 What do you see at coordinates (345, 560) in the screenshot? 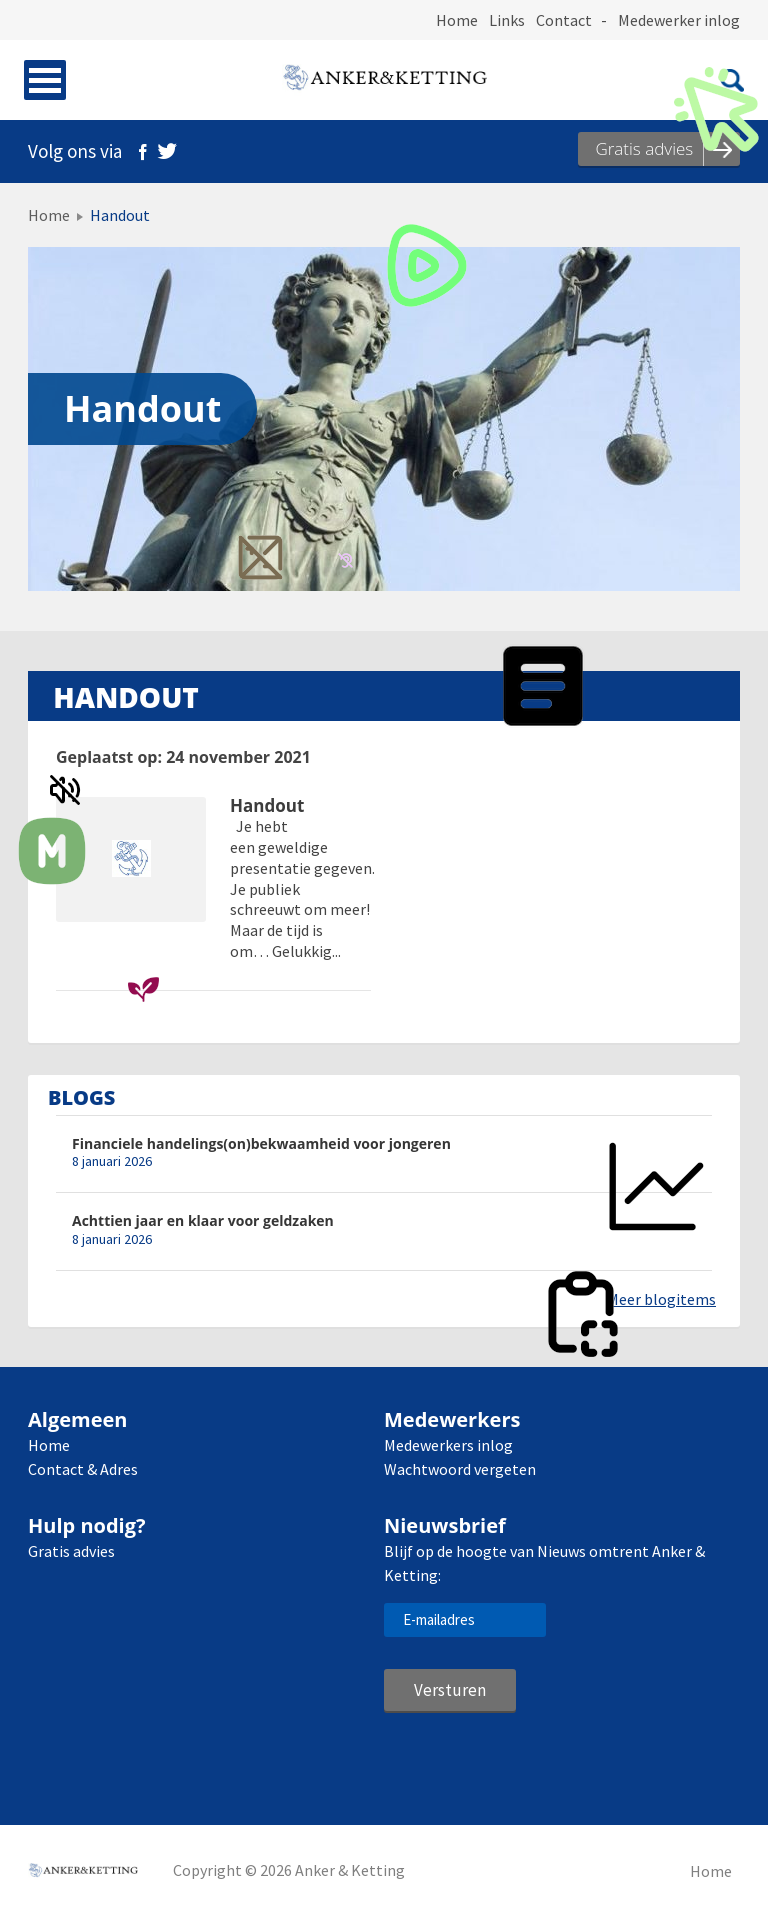
I see `mute audio or disable listening` at bounding box center [345, 560].